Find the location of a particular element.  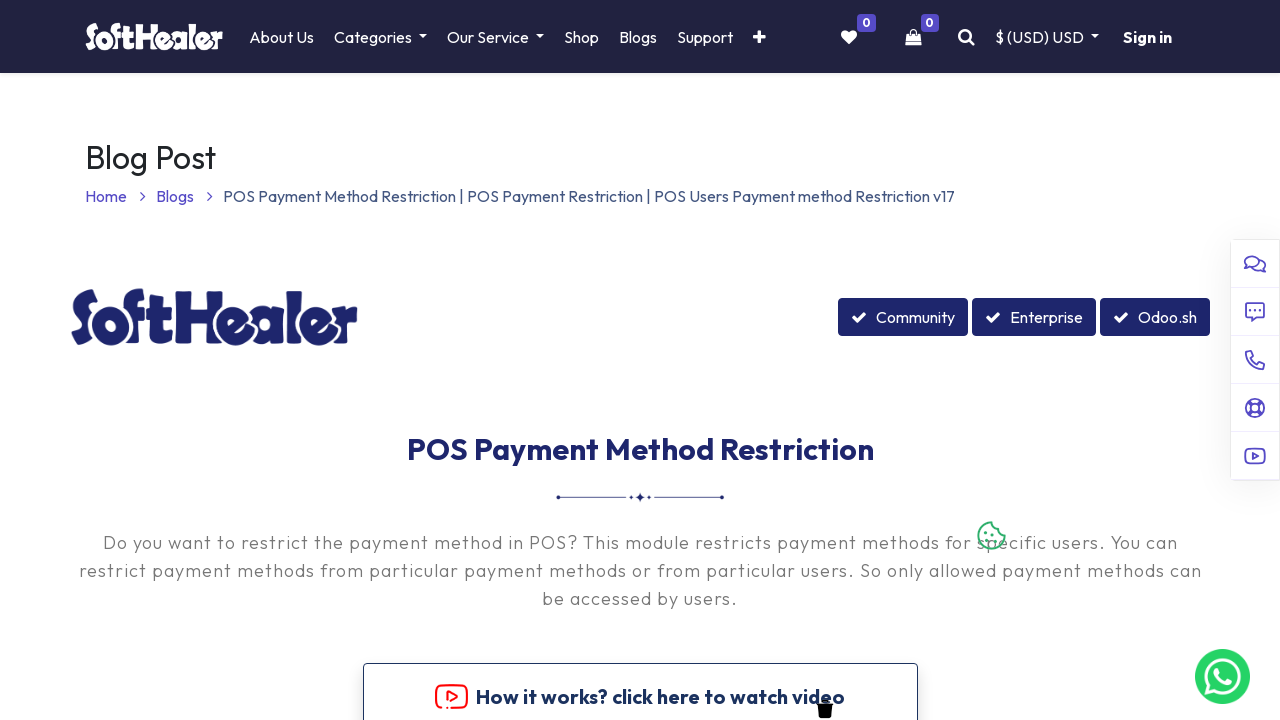

manage cookie preferences and privacy settings is located at coordinates (991, 535).